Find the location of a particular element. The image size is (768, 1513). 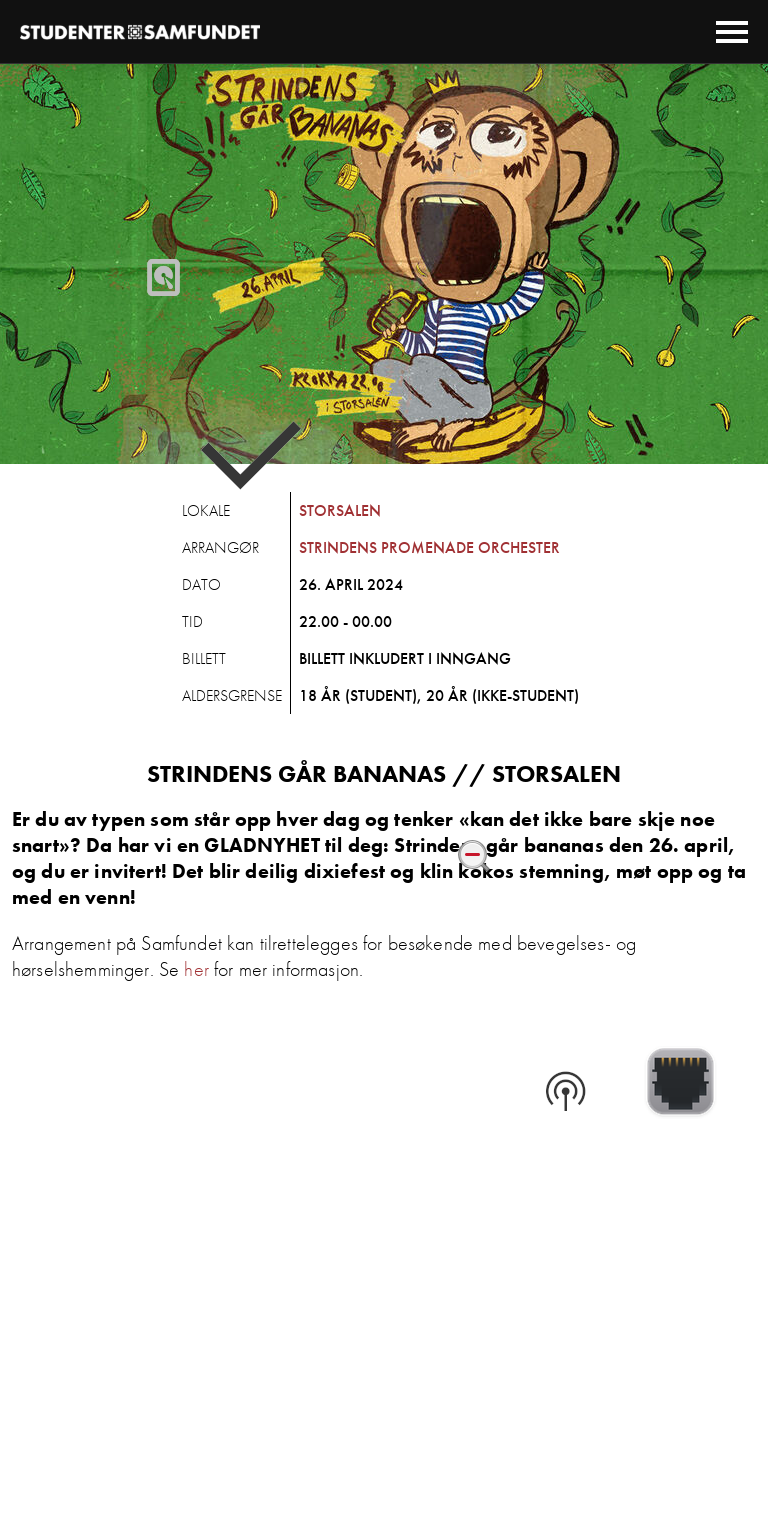

zoom out of the current view is located at coordinates (474, 856).